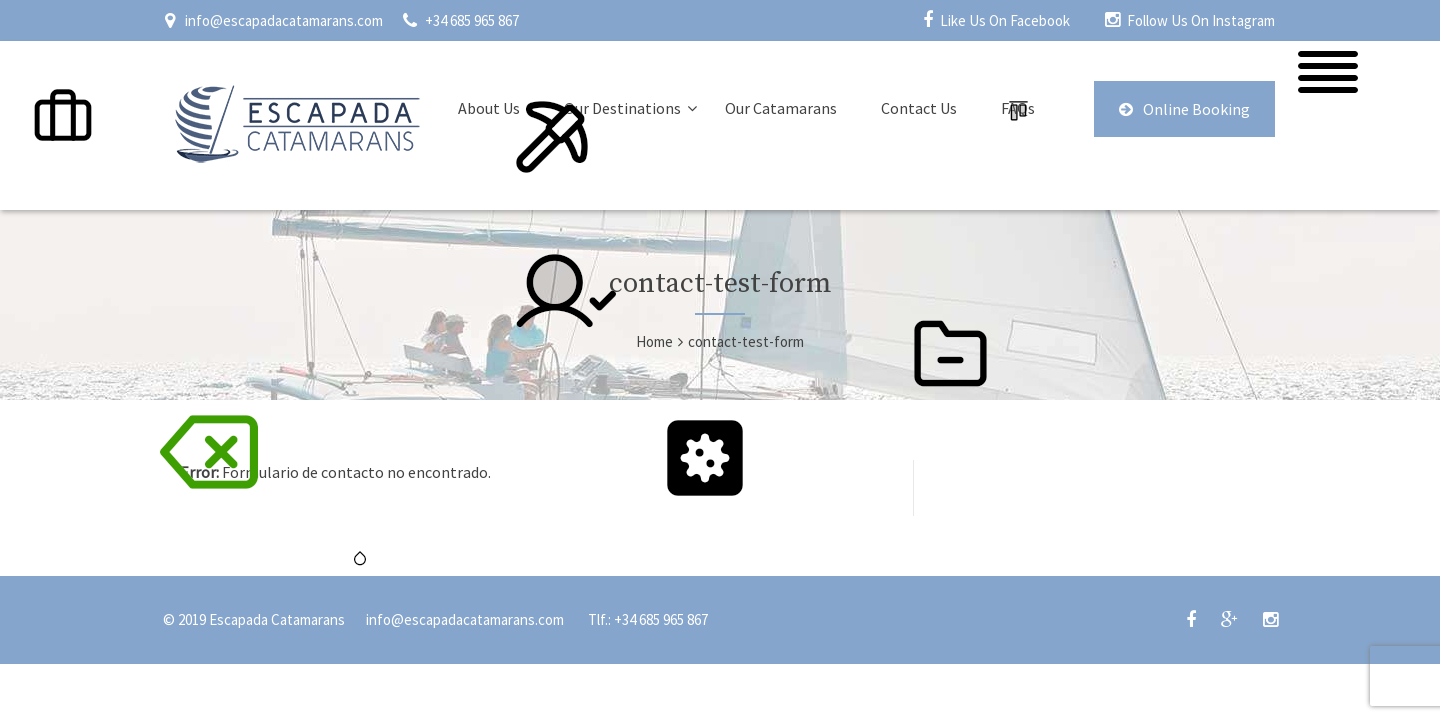  Describe the element at coordinates (563, 294) in the screenshot. I see `confirm or verify a user account` at that location.